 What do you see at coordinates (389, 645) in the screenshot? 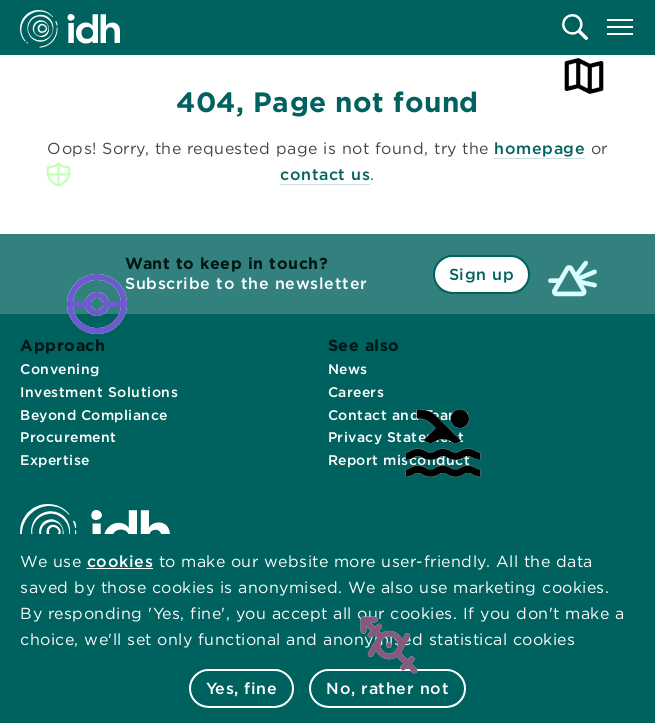
I see `indicates genderfluid identity option` at bounding box center [389, 645].